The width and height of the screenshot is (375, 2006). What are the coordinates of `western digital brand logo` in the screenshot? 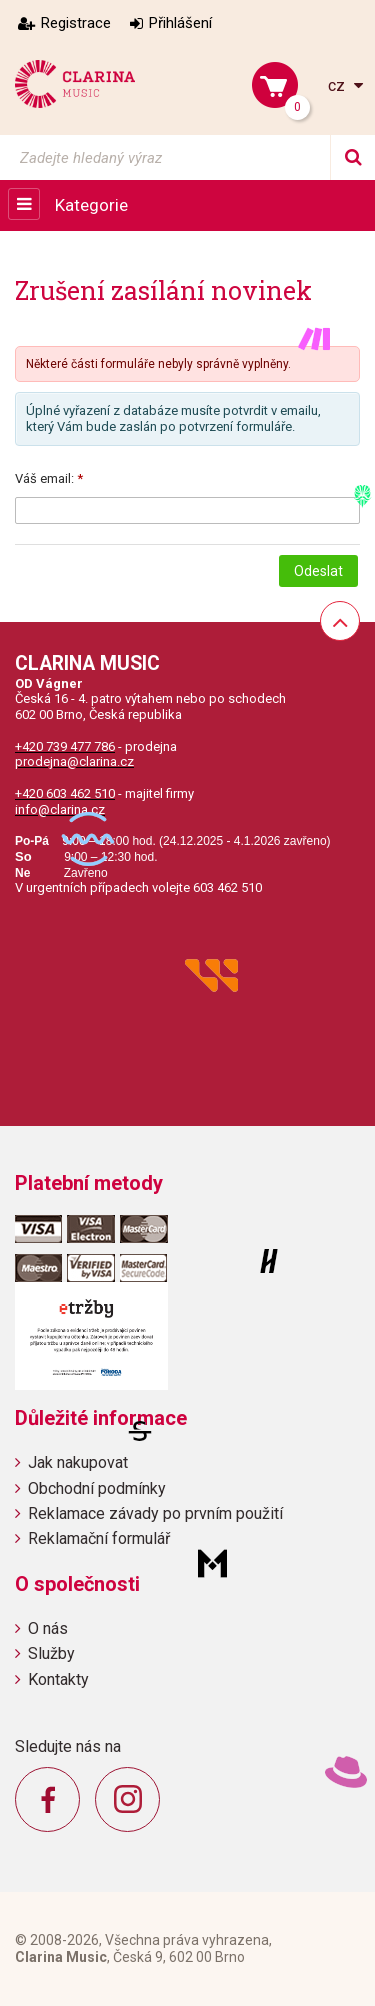 It's located at (211, 975).